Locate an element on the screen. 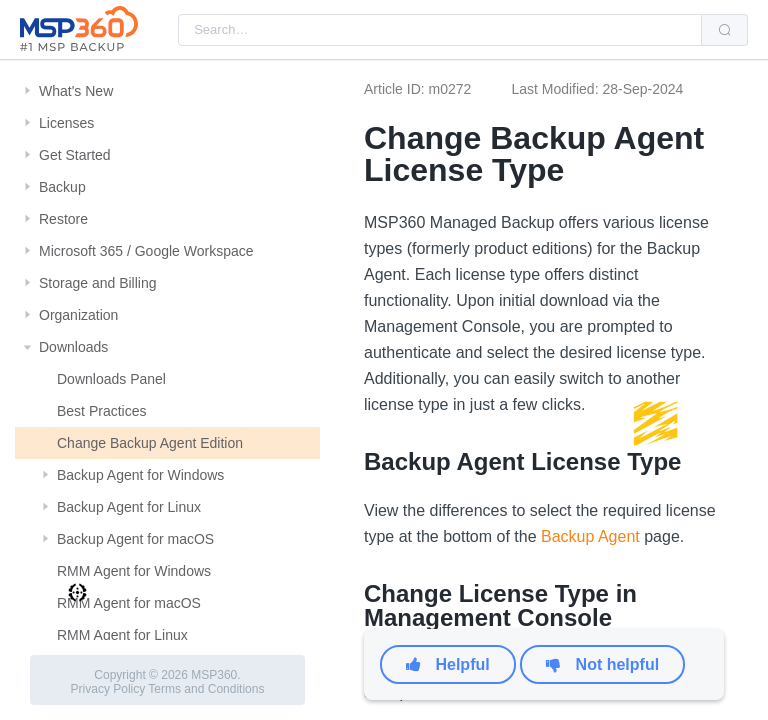 The image size is (768, 720). access hive or colony management features is located at coordinates (77, 592).